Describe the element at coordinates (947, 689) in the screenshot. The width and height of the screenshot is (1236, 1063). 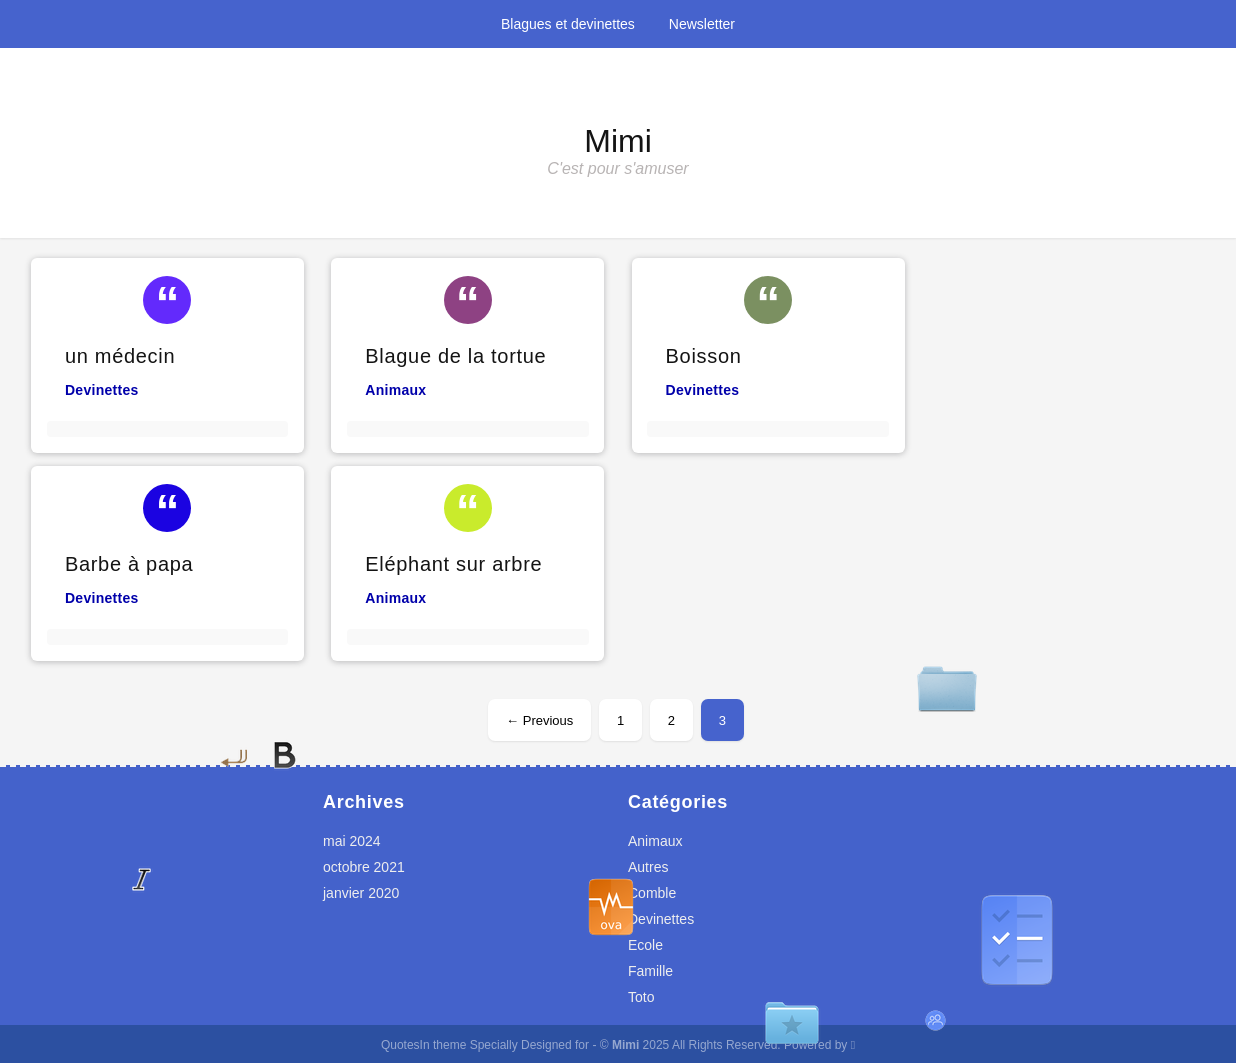
I see `organize media files in a catalog folder` at that location.